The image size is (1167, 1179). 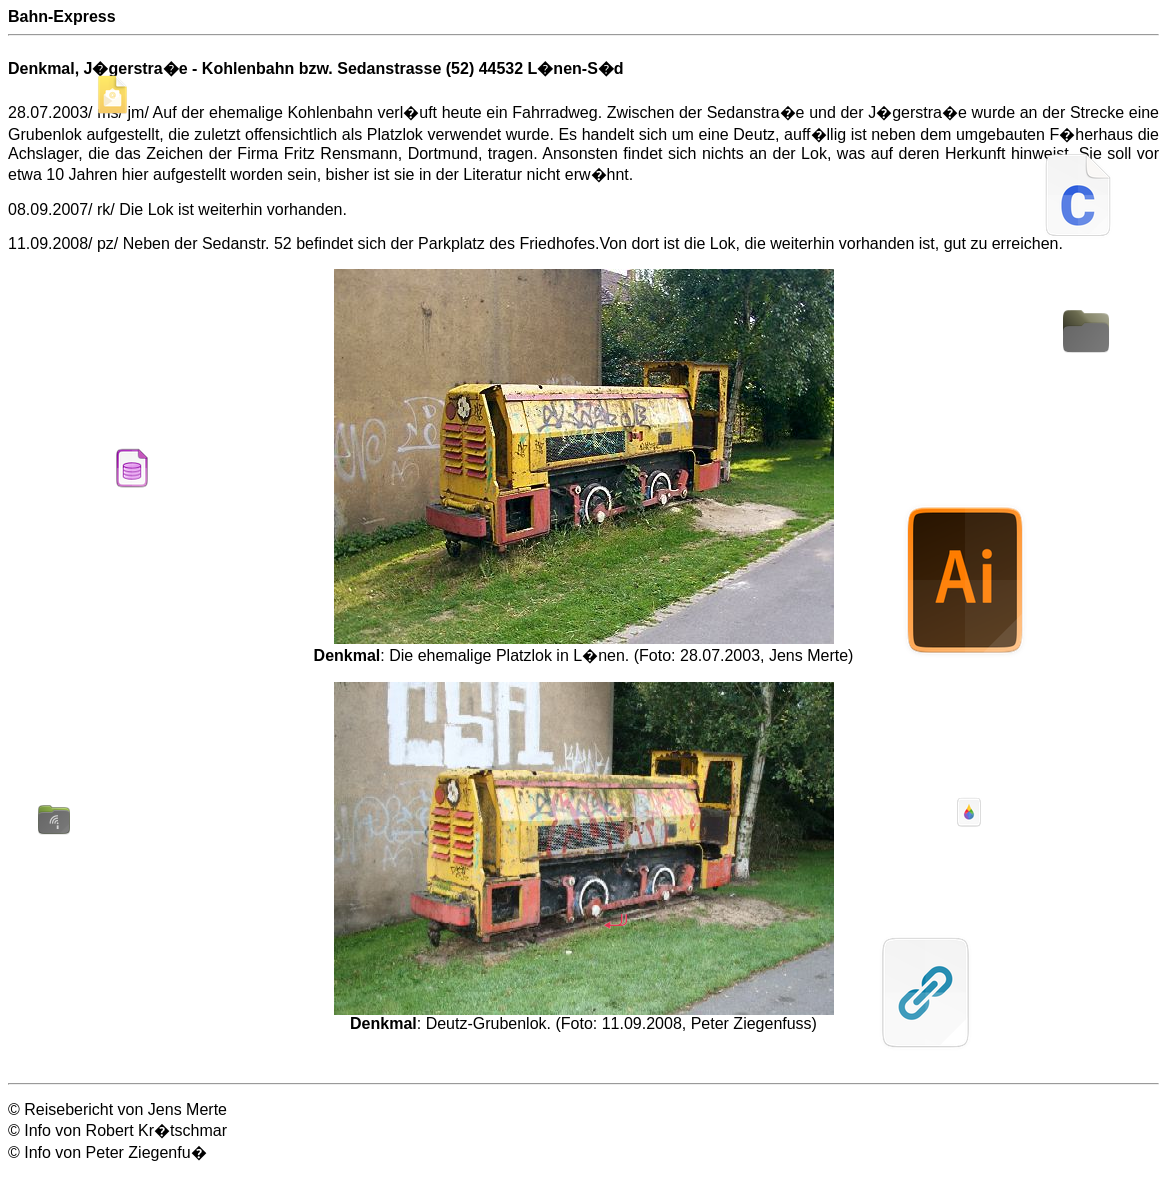 I want to click on open insync cloud sync folder, so click(x=54, y=819).